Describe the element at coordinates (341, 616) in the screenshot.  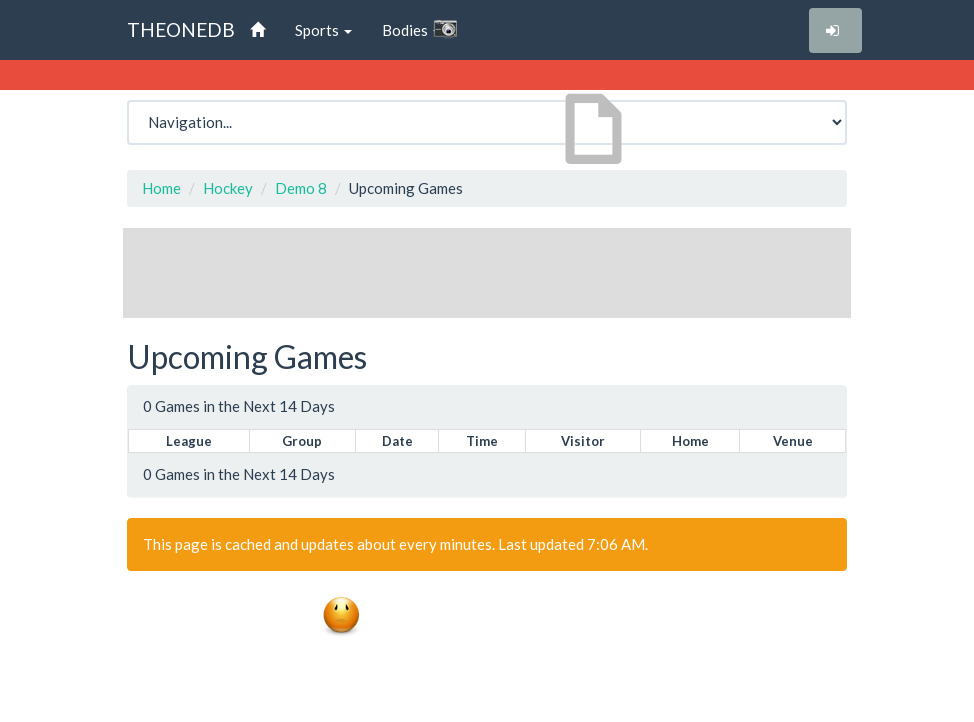
I see `indicates an error or unsuccessful action` at that location.